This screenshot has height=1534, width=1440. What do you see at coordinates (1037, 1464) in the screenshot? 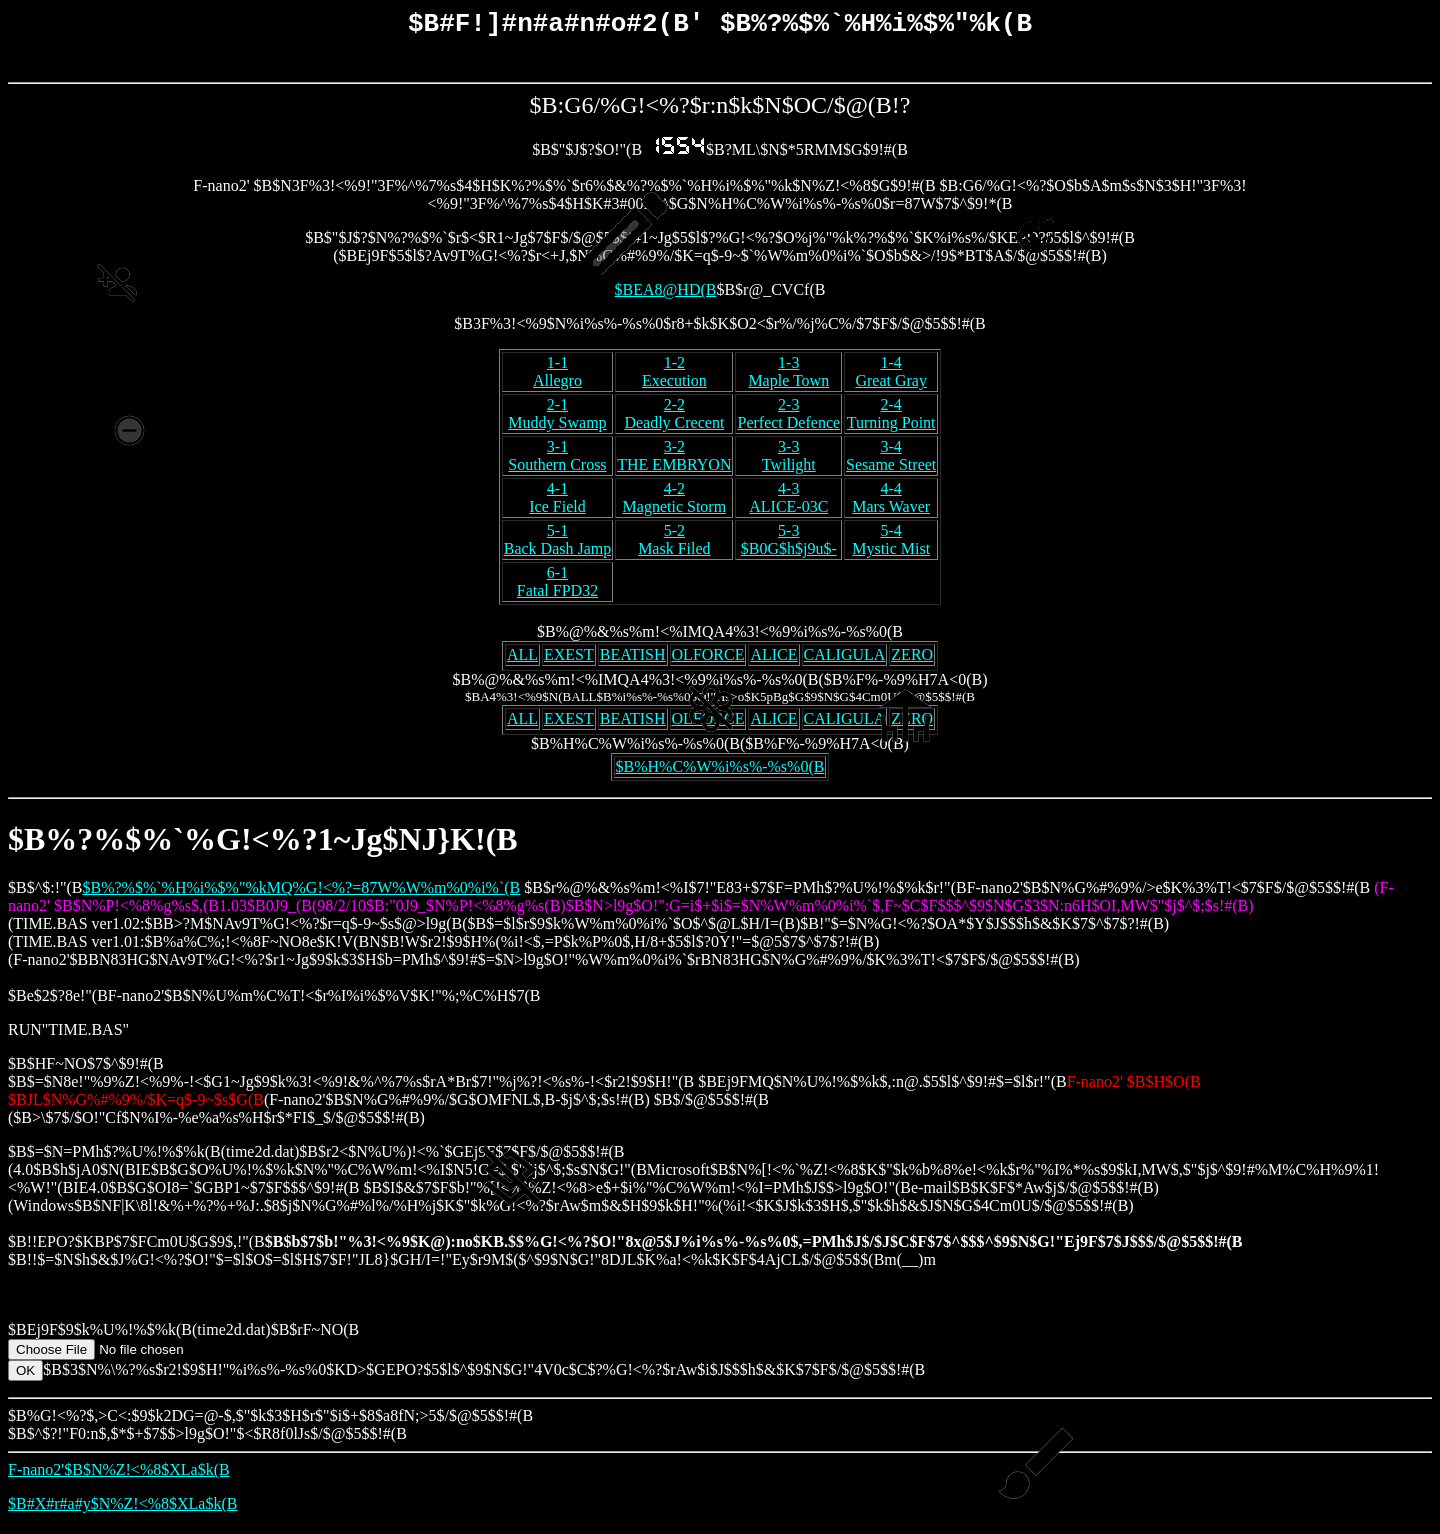
I see `access drawing or painting tools` at bounding box center [1037, 1464].